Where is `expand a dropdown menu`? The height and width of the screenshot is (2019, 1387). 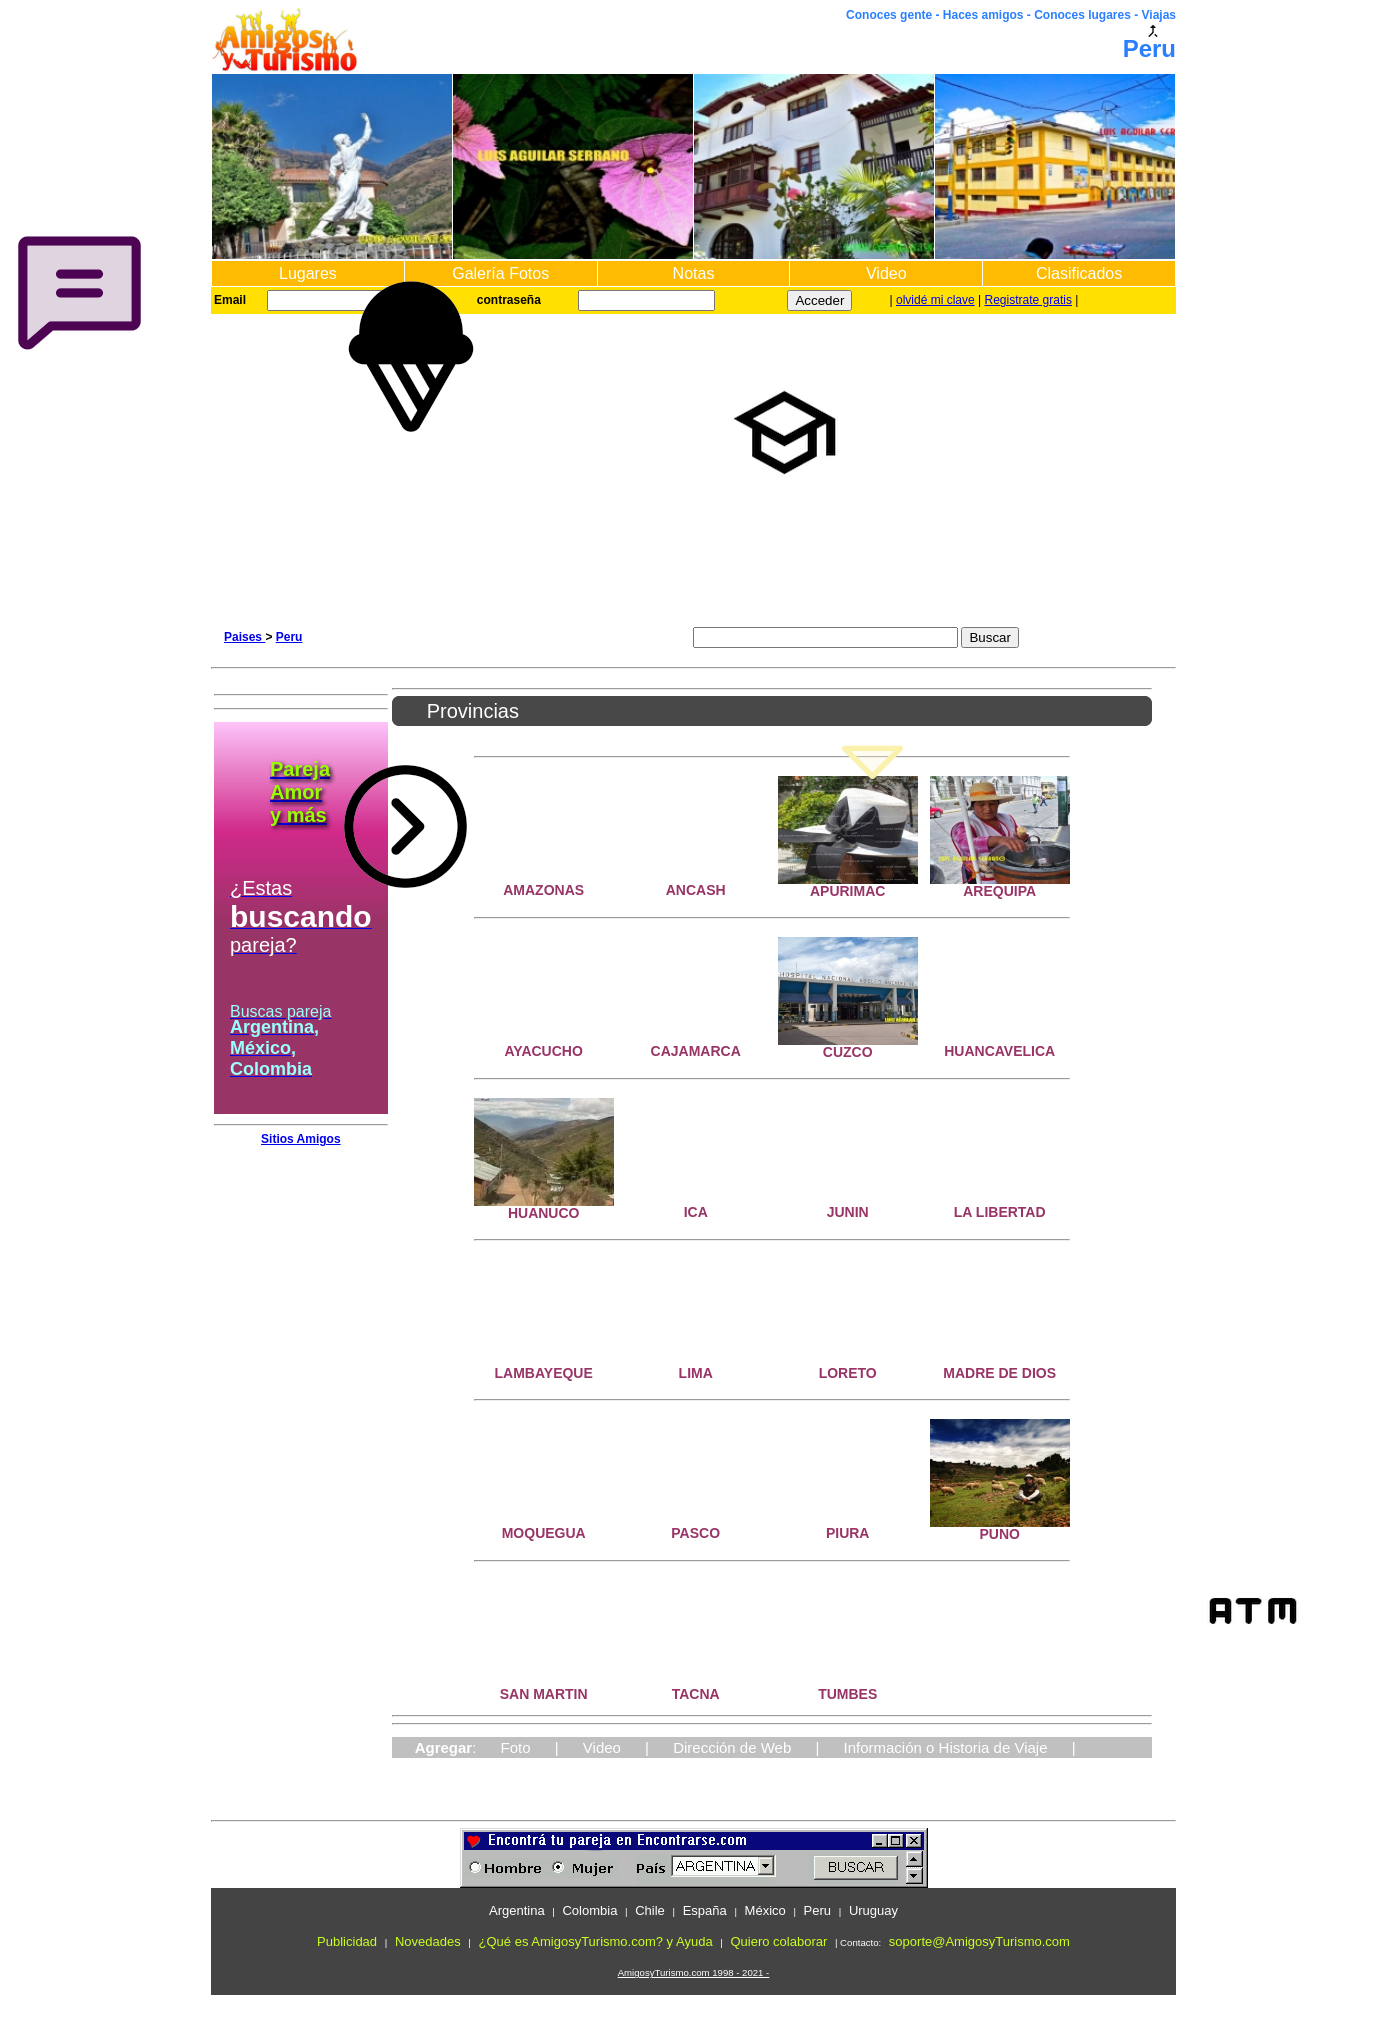 expand a dropdown menu is located at coordinates (872, 759).